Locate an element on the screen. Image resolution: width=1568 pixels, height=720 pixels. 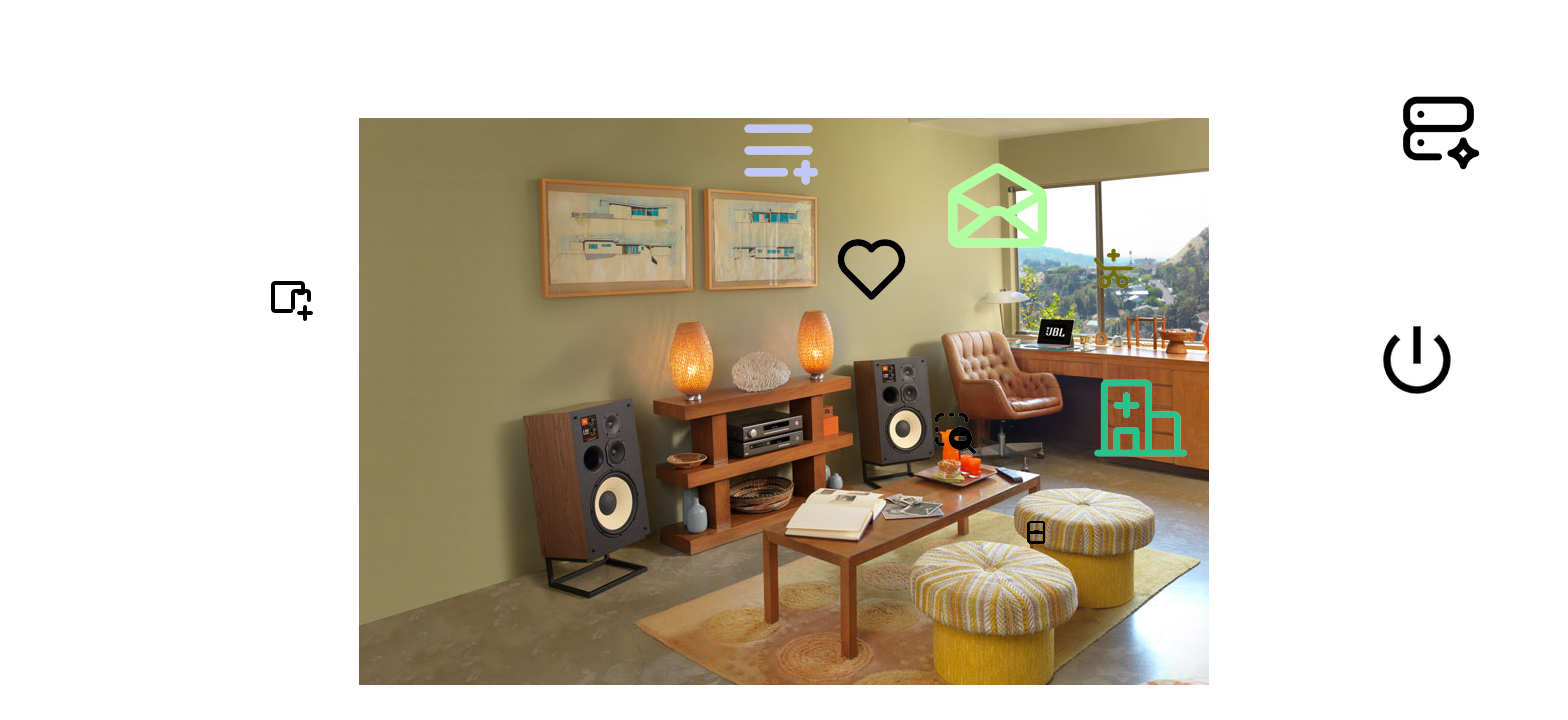
mark message as read is located at coordinates (997, 210).